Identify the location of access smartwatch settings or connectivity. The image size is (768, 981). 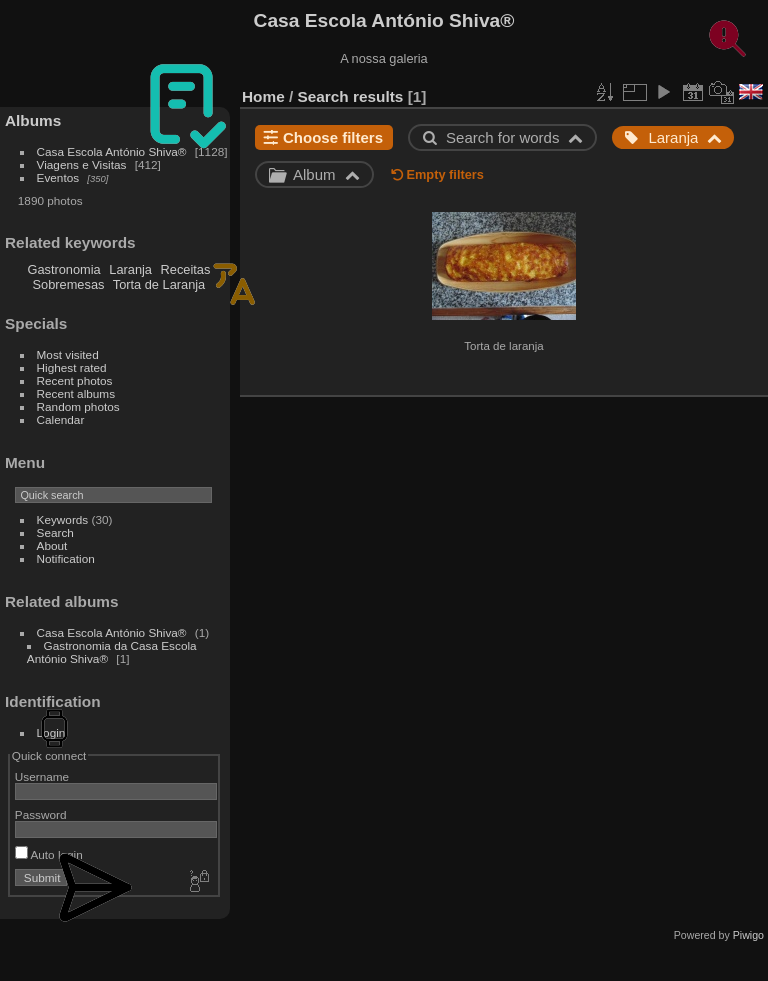
(54, 728).